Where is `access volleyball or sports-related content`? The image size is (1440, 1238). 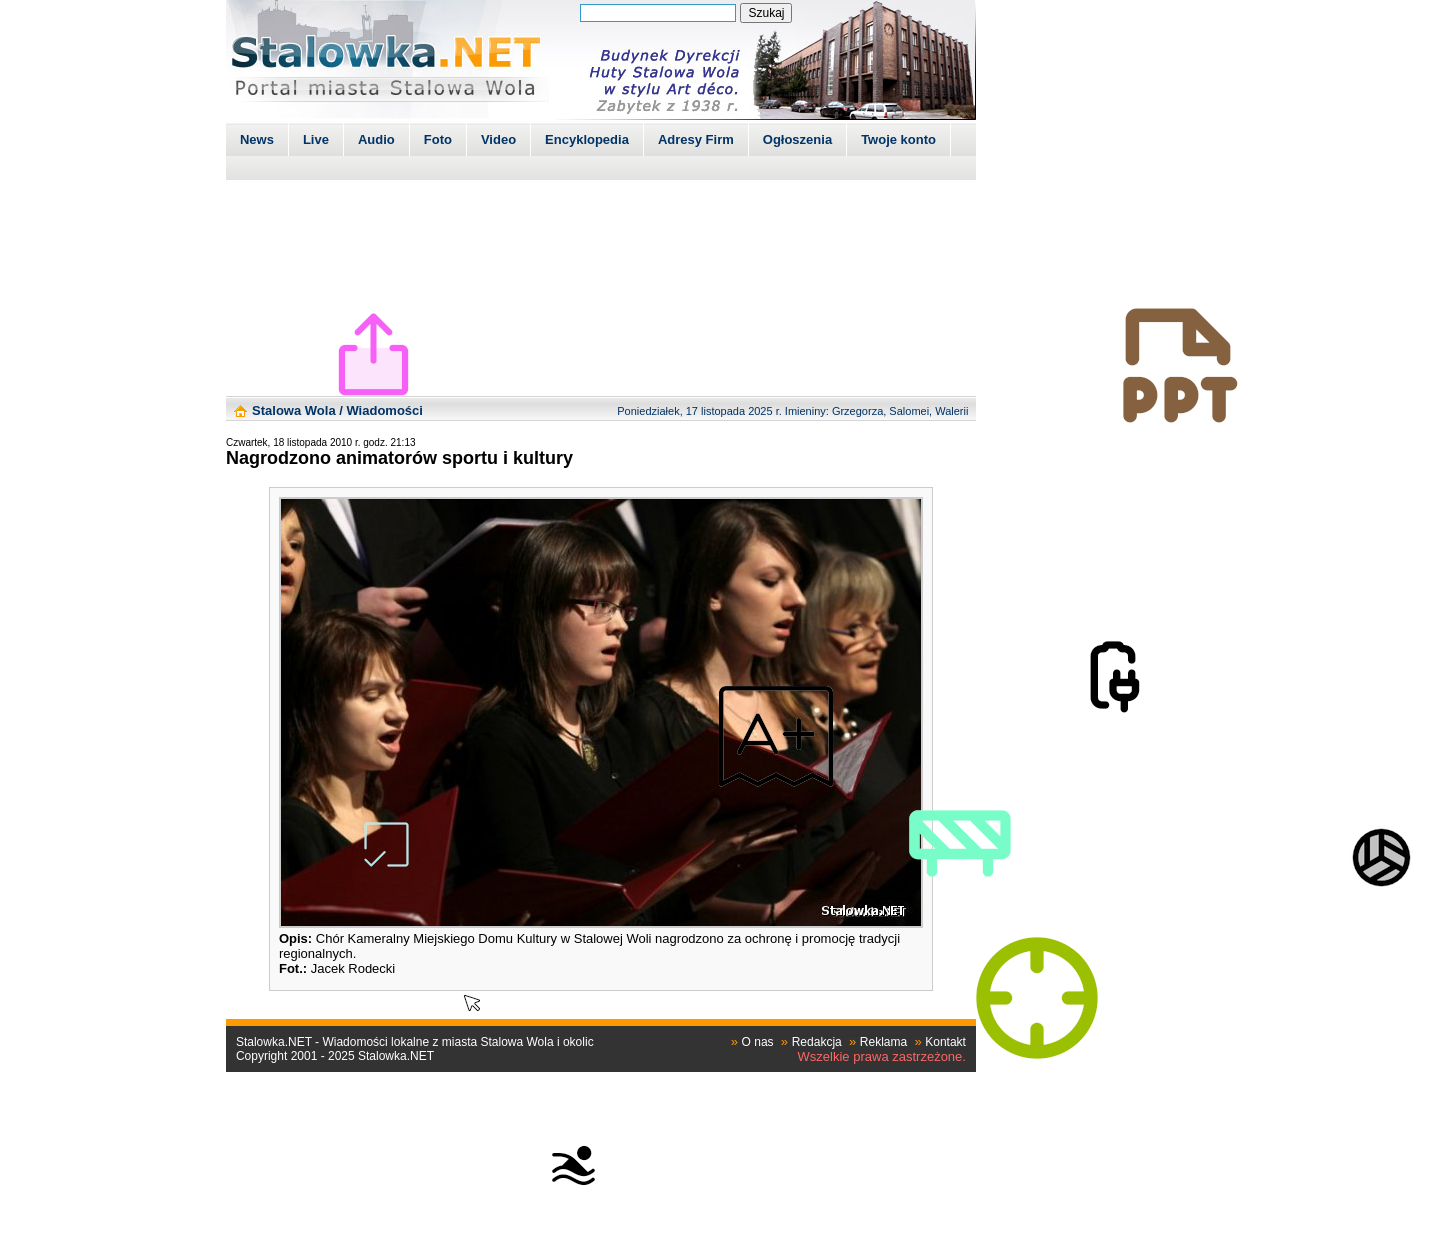 access volleyball or sports-related content is located at coordinates (1381, 857).